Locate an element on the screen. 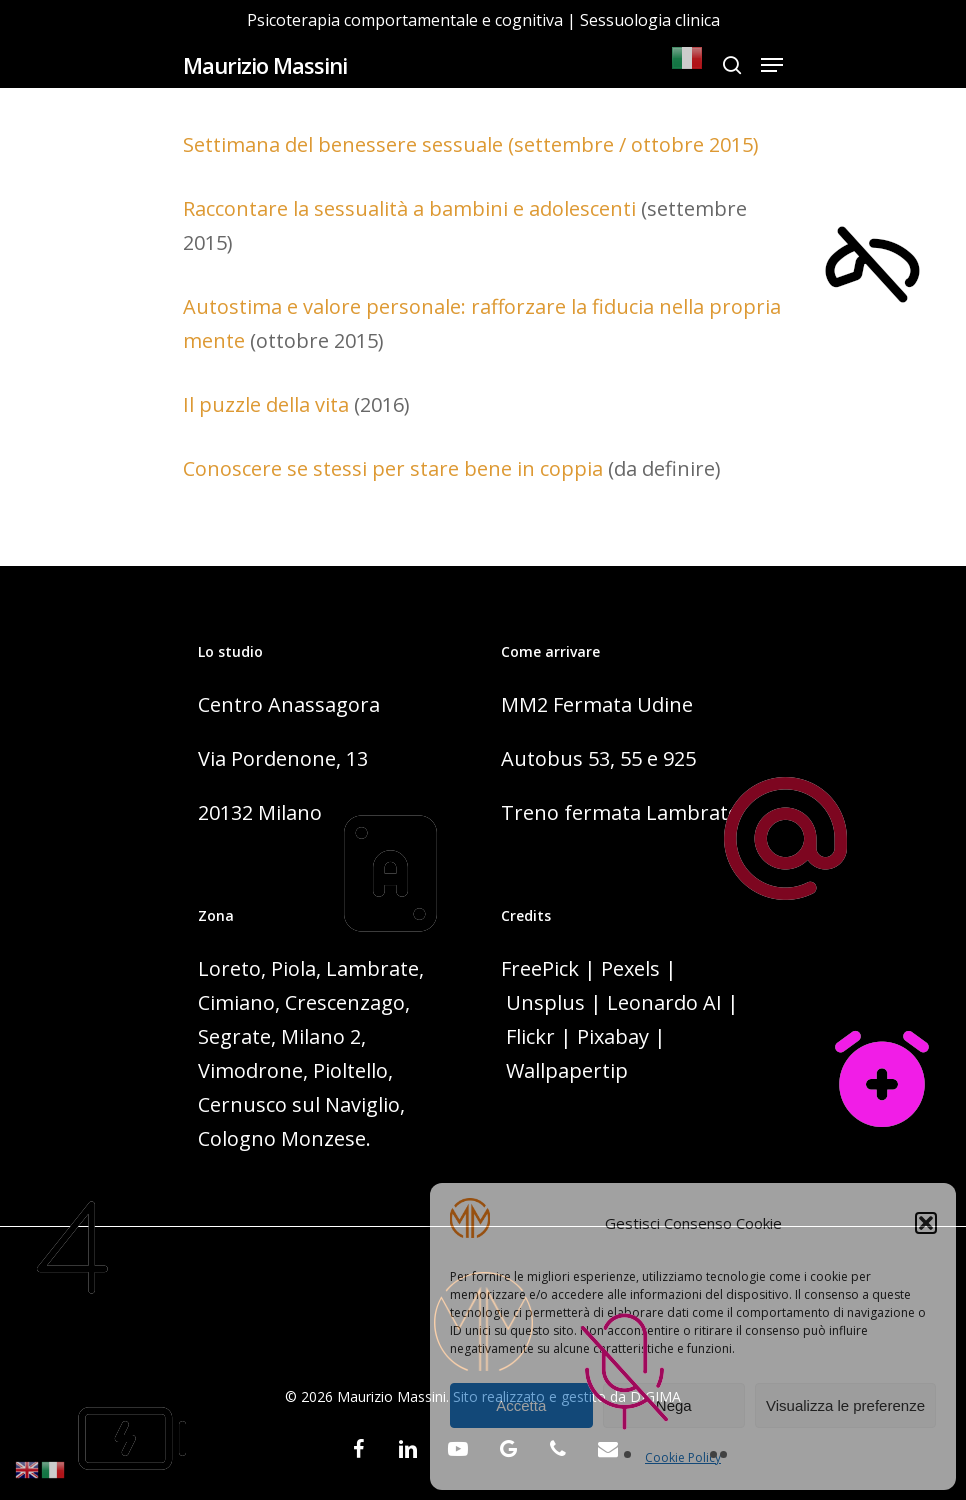  indicates device is currently charging is located at coordinates (130, 1438).